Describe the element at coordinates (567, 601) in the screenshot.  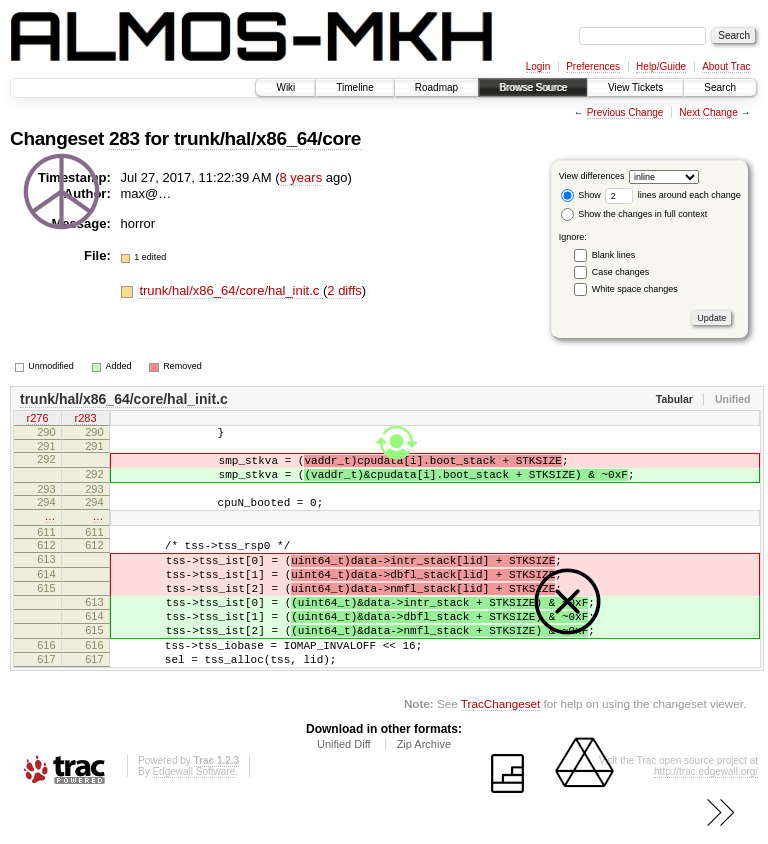
I see `close or dismiss a dialog` at that location.